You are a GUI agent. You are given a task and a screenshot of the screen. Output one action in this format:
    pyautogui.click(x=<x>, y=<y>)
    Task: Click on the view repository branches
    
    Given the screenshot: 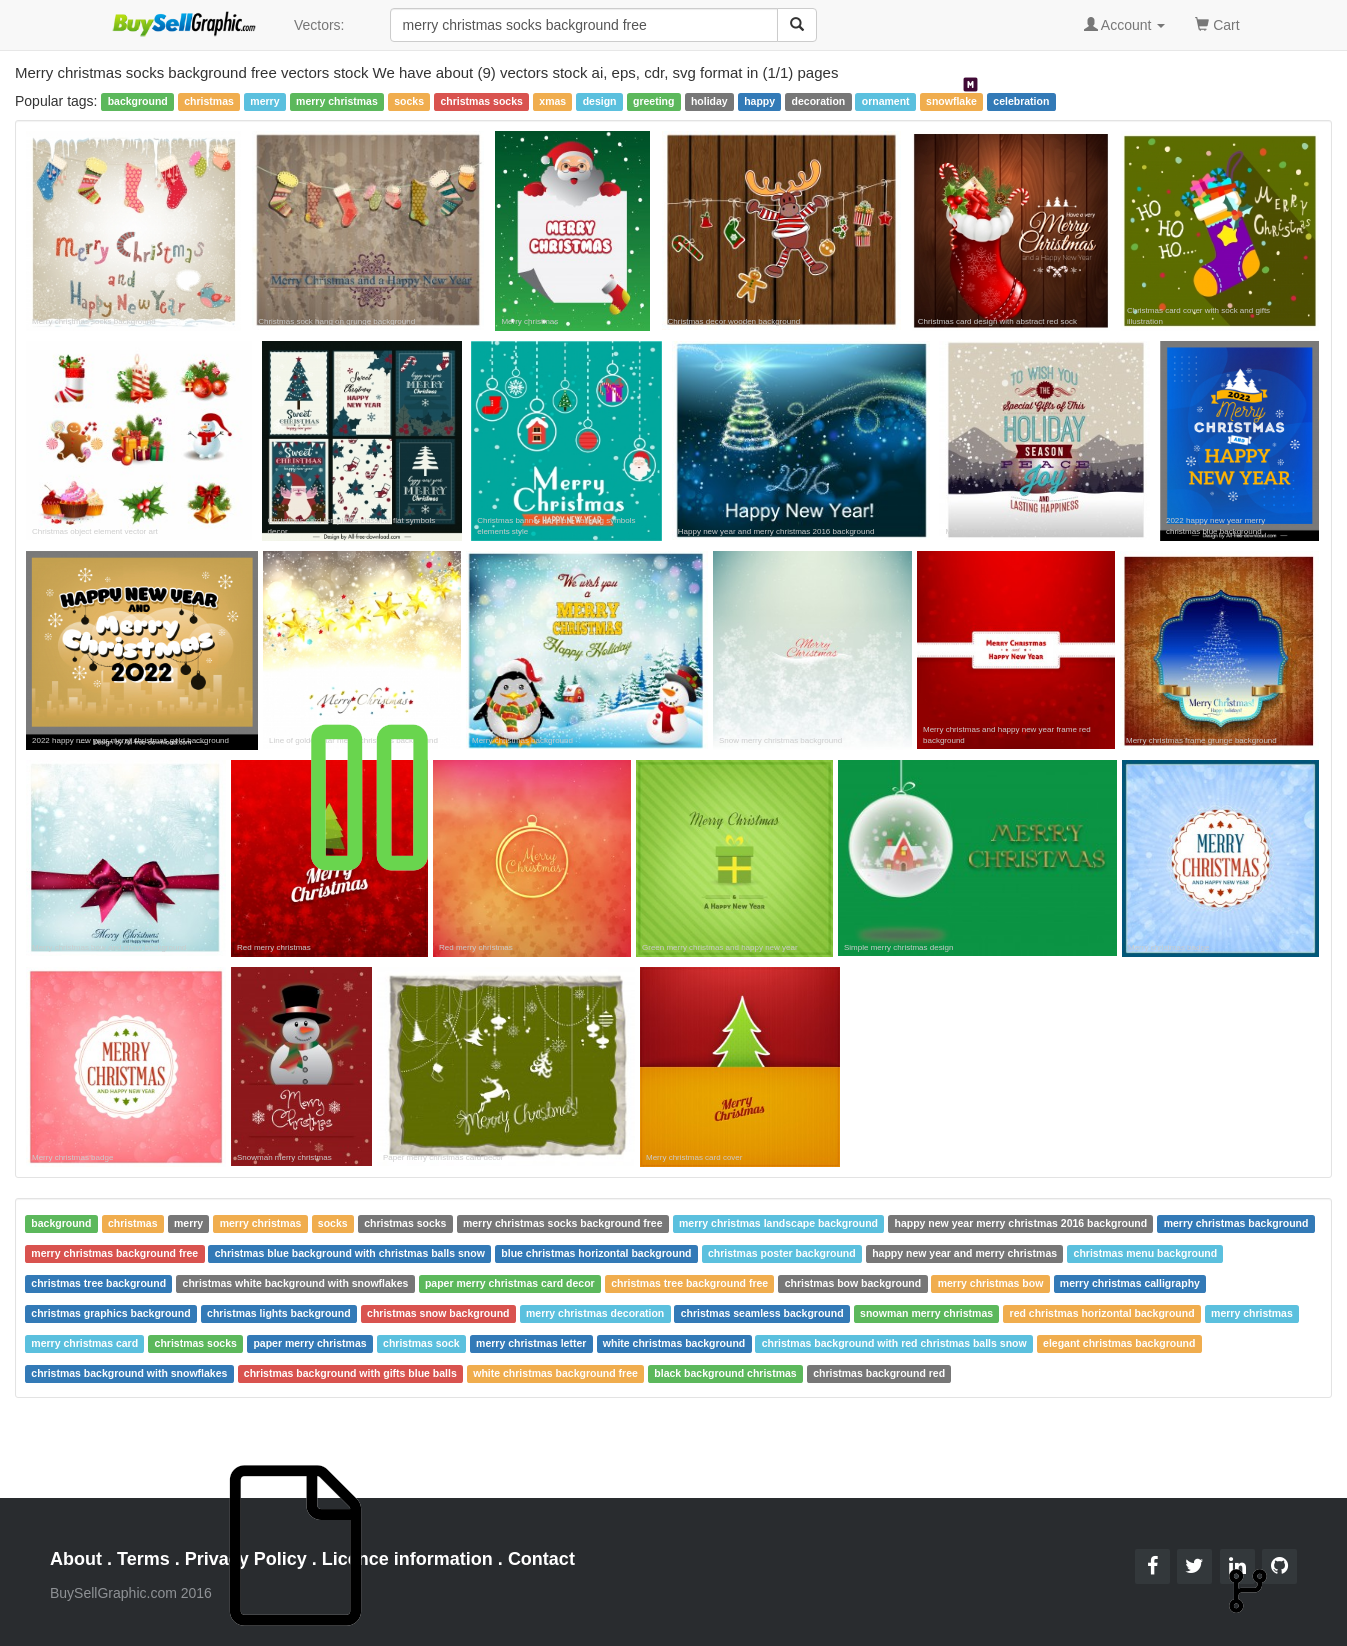 What is the action you would take?
    pyautogui.click(x=1248, y=1591)
    